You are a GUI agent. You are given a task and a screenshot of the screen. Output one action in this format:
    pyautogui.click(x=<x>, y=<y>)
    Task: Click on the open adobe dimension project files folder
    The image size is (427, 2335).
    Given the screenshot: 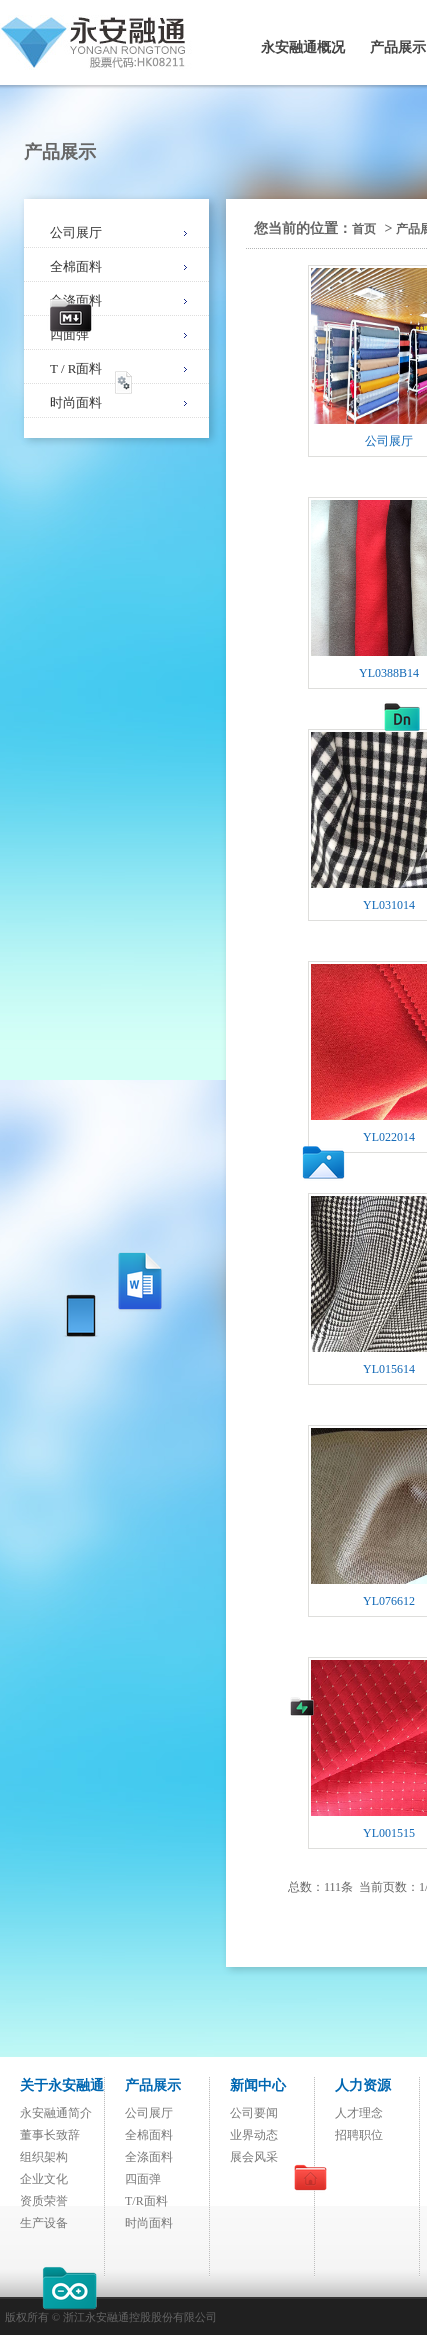 What is the action you would take?
    pyautogui.click(x=402, y=718)
    